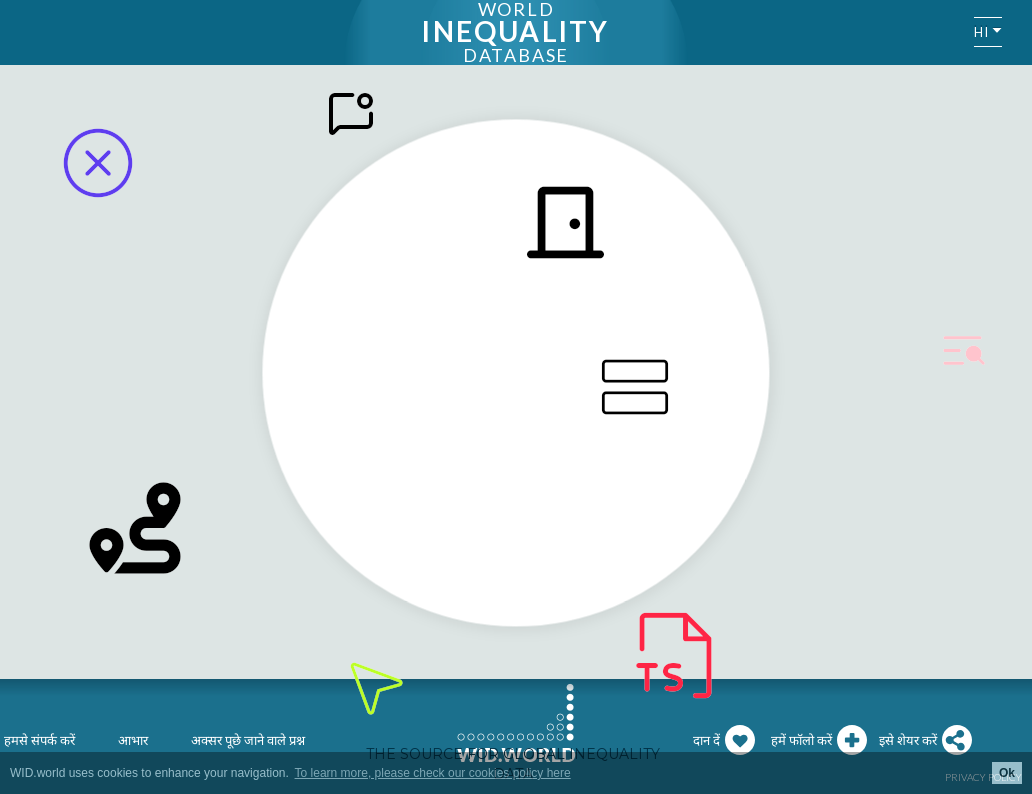  I want to click on switch to row layout view, so click(635, 387).